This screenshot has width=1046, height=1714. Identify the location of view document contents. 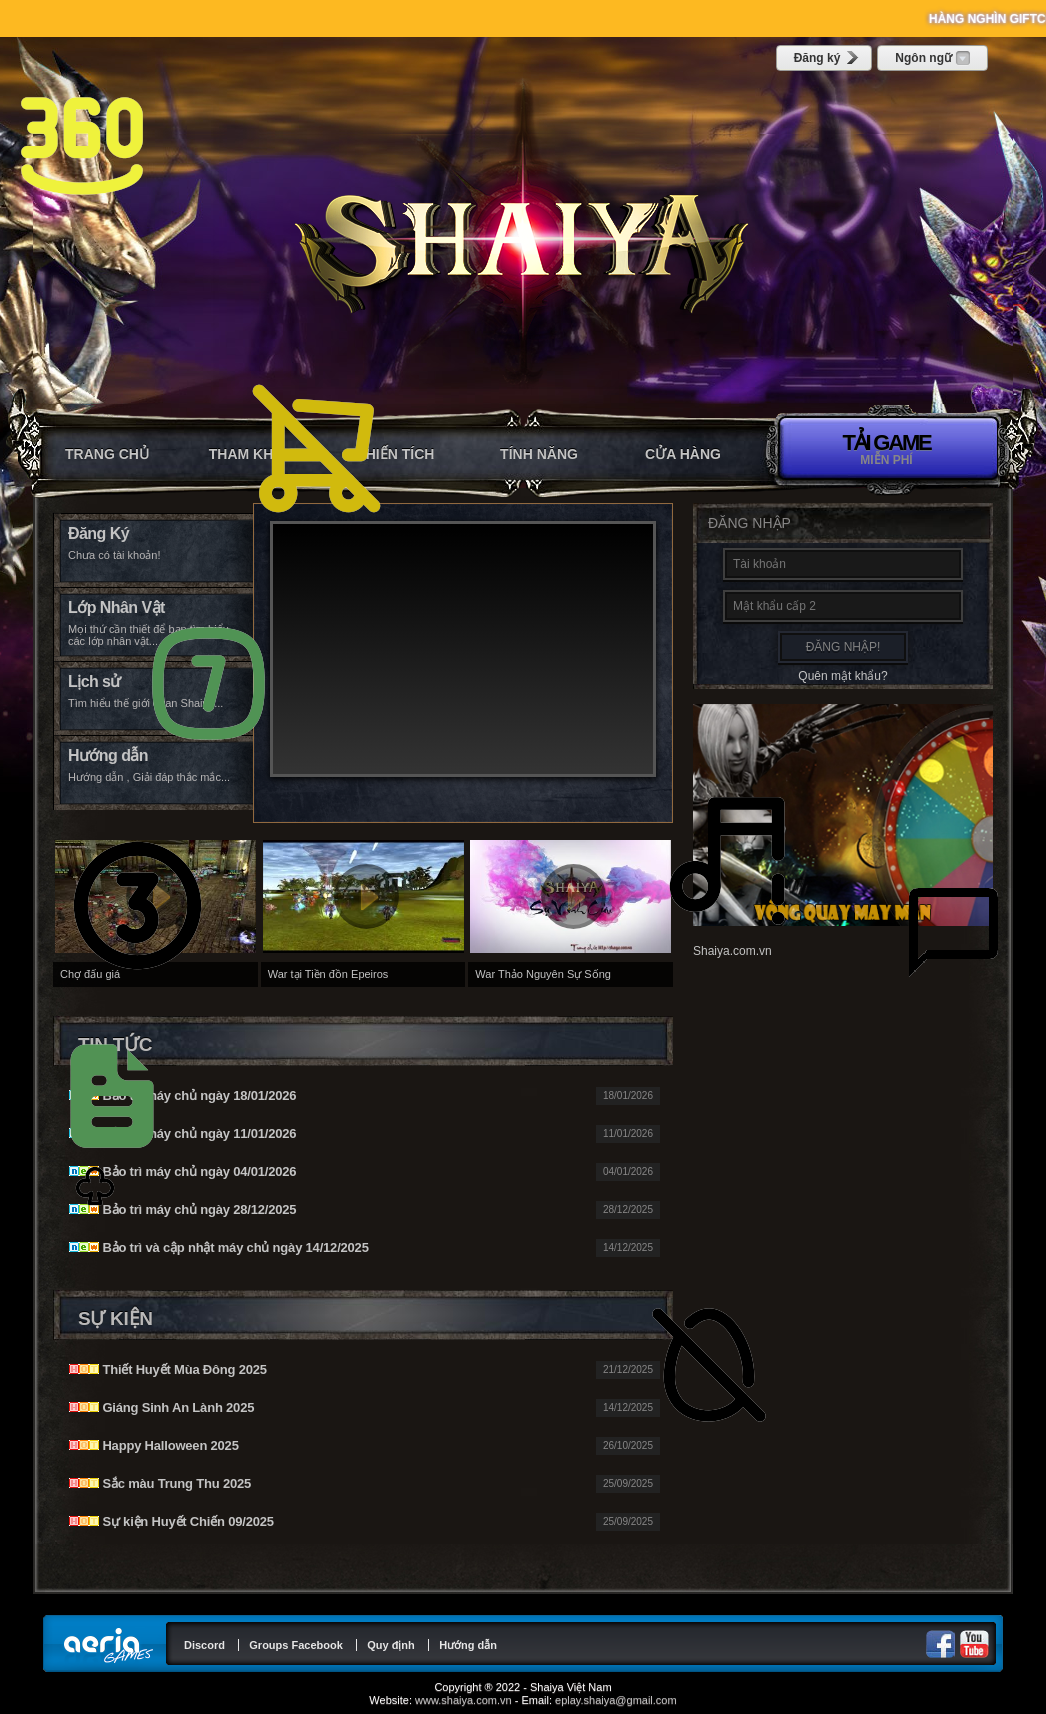
(112, 1096).